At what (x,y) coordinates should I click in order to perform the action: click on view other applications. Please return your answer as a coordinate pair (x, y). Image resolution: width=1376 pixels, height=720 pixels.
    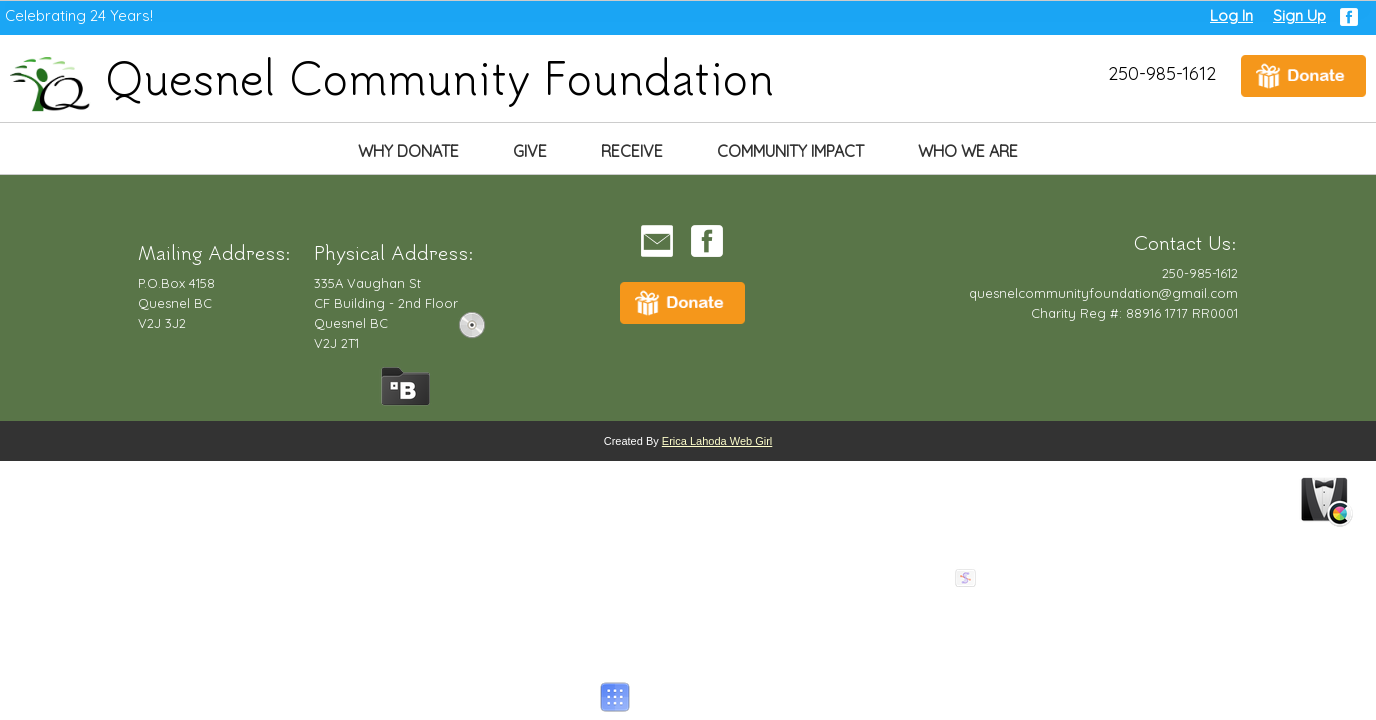
    Looking at the image, I should click on (615, 697).